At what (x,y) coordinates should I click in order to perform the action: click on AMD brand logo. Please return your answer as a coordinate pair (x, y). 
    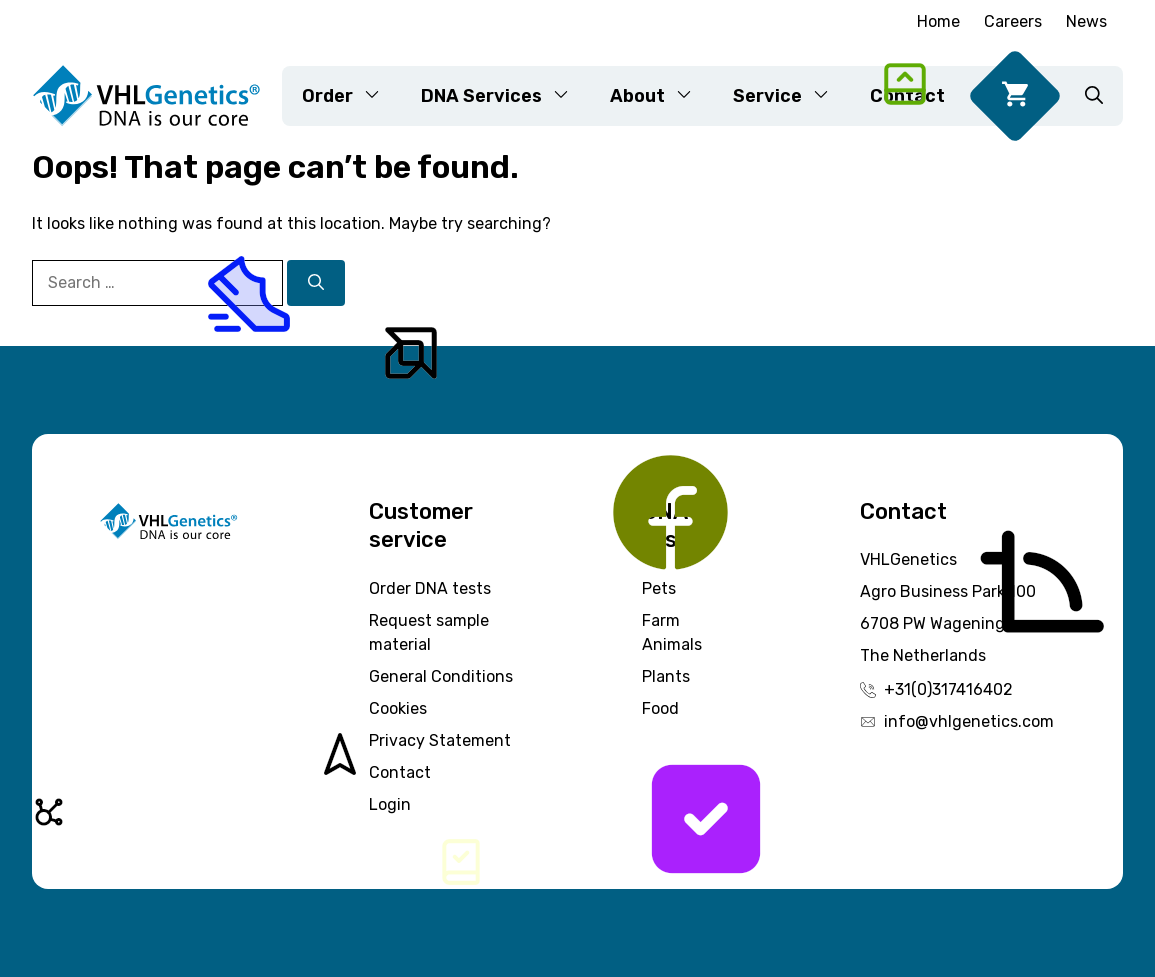
    Looking at the image, I should click on (411, 353).